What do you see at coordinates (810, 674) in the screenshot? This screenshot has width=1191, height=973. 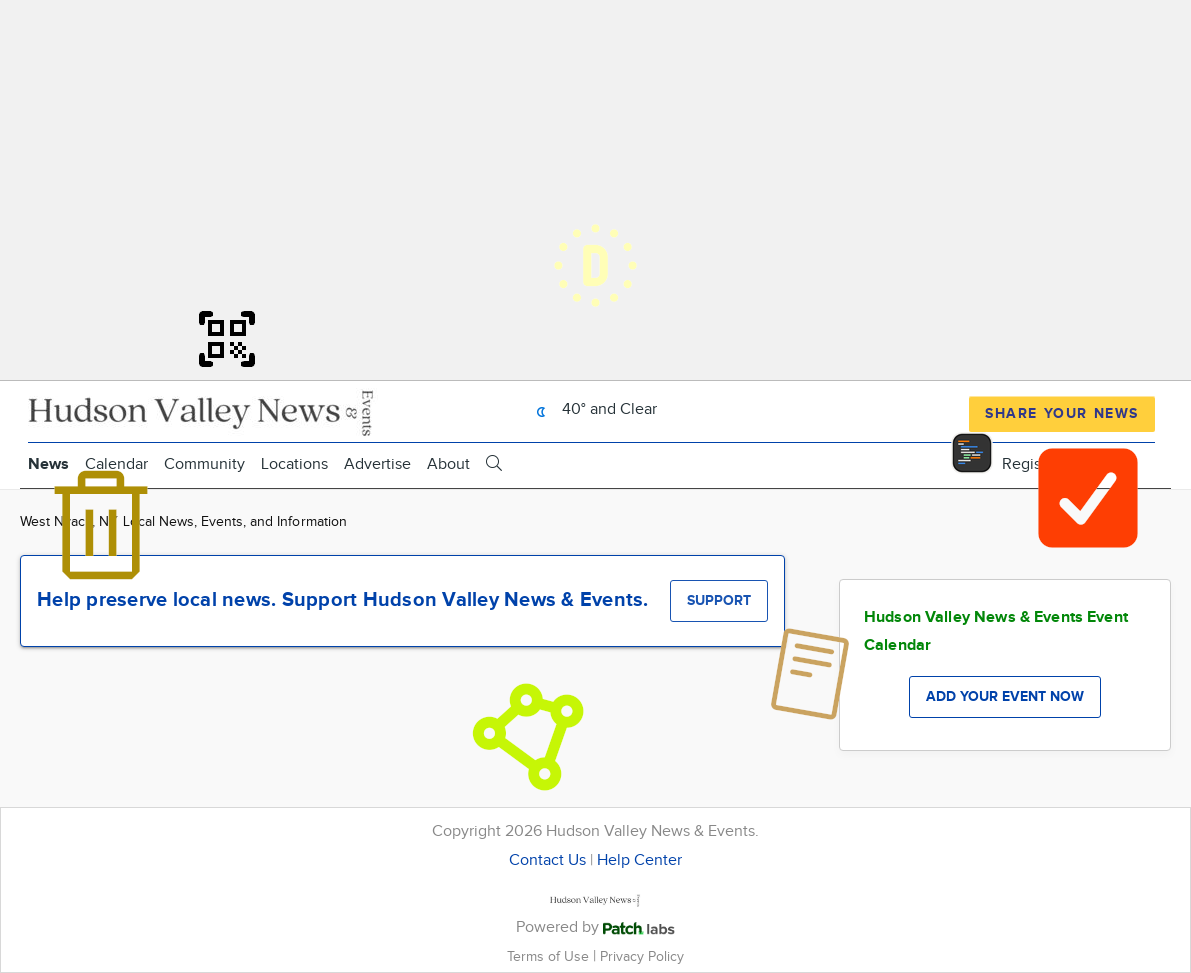 I see `view your resume or CV` at bounding box center [810, 674].